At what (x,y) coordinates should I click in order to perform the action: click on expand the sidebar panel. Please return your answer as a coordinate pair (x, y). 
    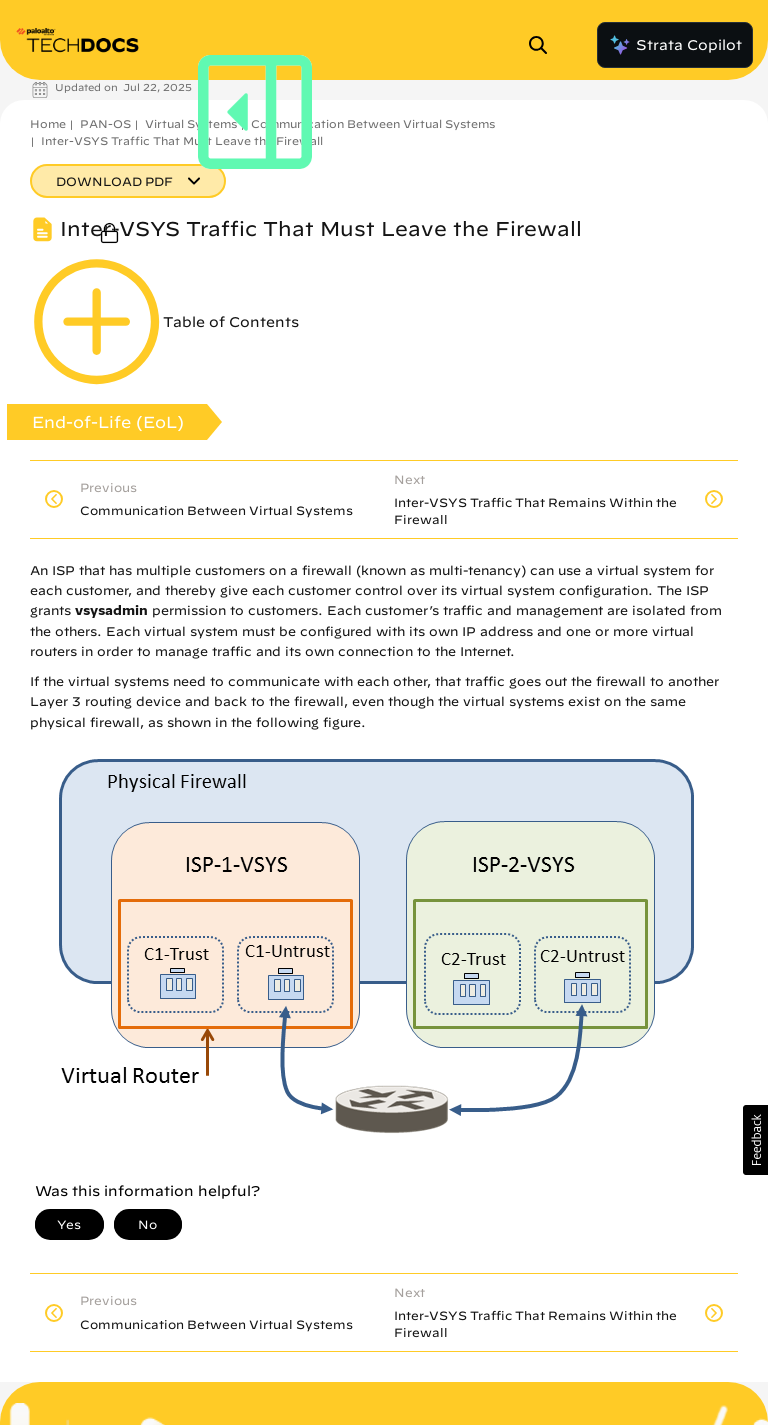
    Looking at the image, I should click on (255, 112).